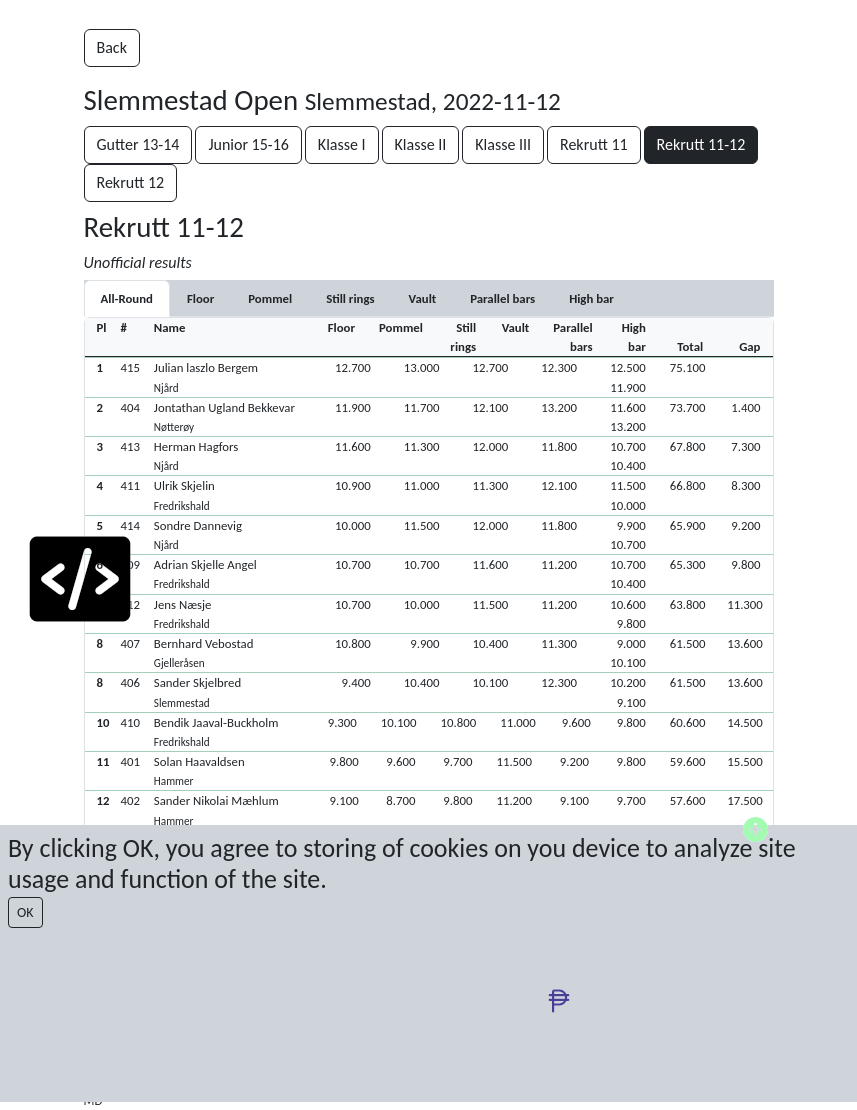 The image size is (857, 1110). What do you see at coordinates (80, 579) in the screenshot?
I see `view or edit source code` at bounding box center [80, 579].